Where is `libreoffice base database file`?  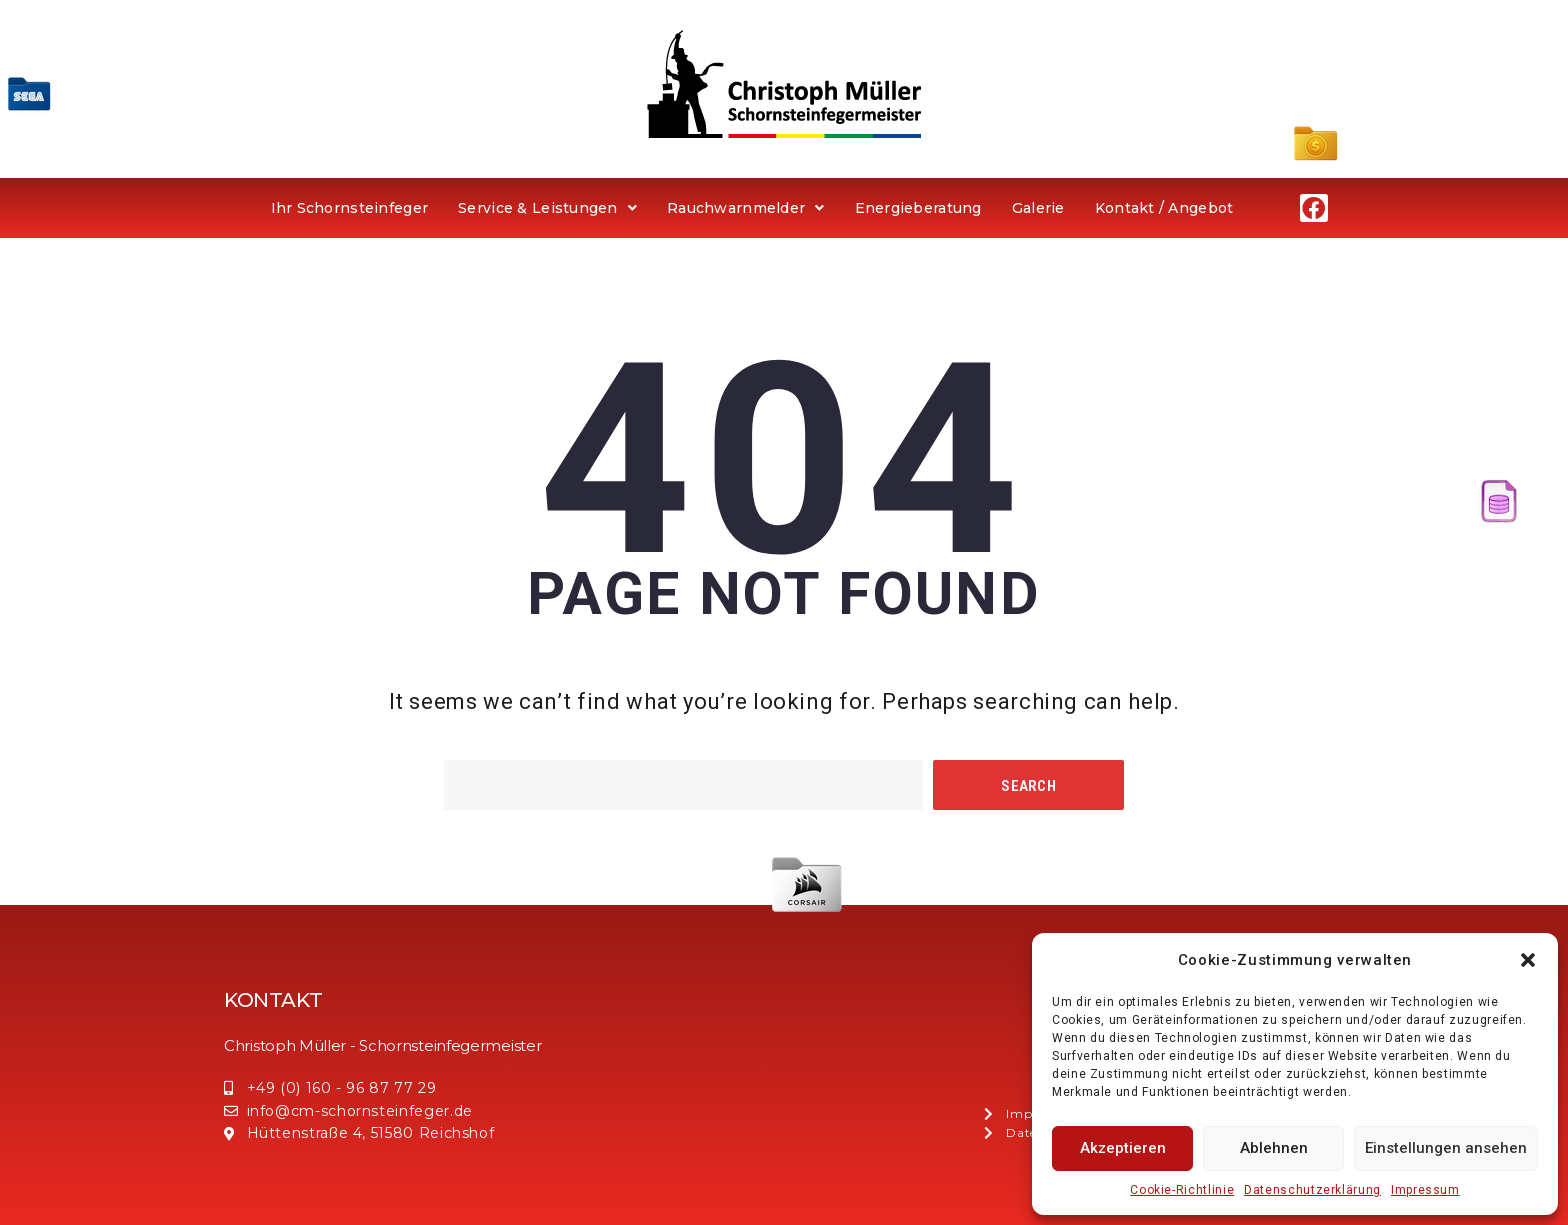 libreoffice base database file is located at coordinates (1499, 501).